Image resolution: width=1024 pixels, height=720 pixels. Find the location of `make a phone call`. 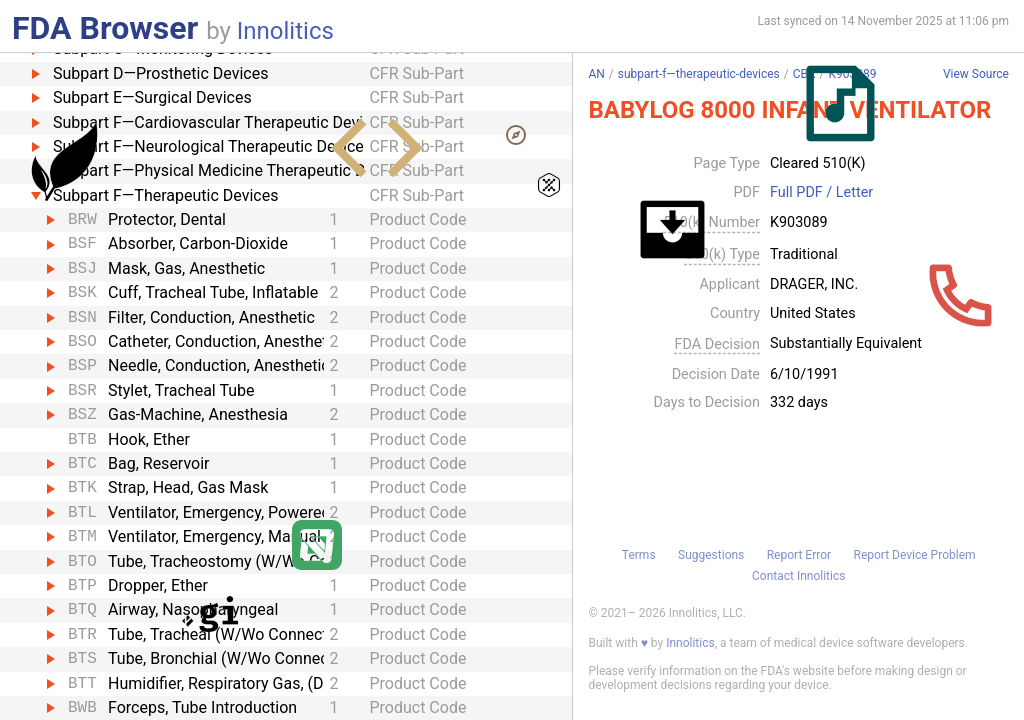

make a phone call is located at coordinates (960, 295).